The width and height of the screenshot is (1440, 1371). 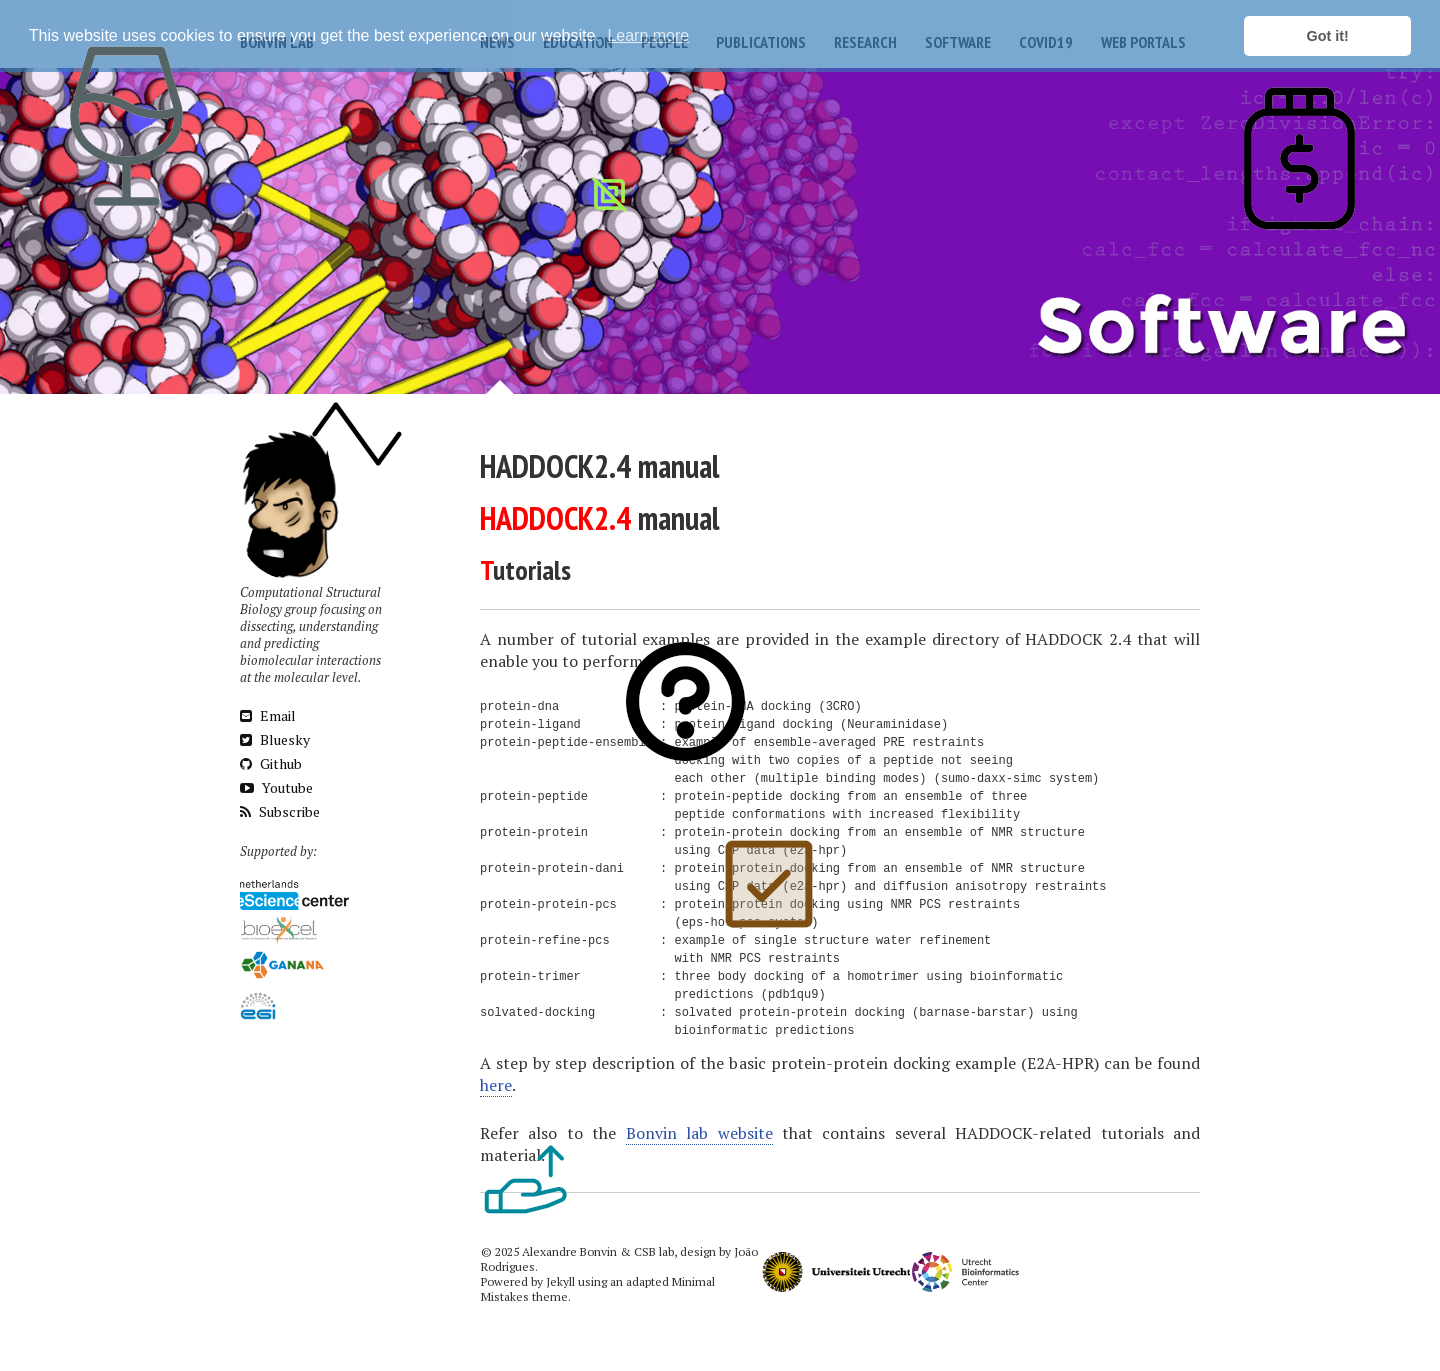 I want to click on mark task as complete, so click(x=769, y=884).